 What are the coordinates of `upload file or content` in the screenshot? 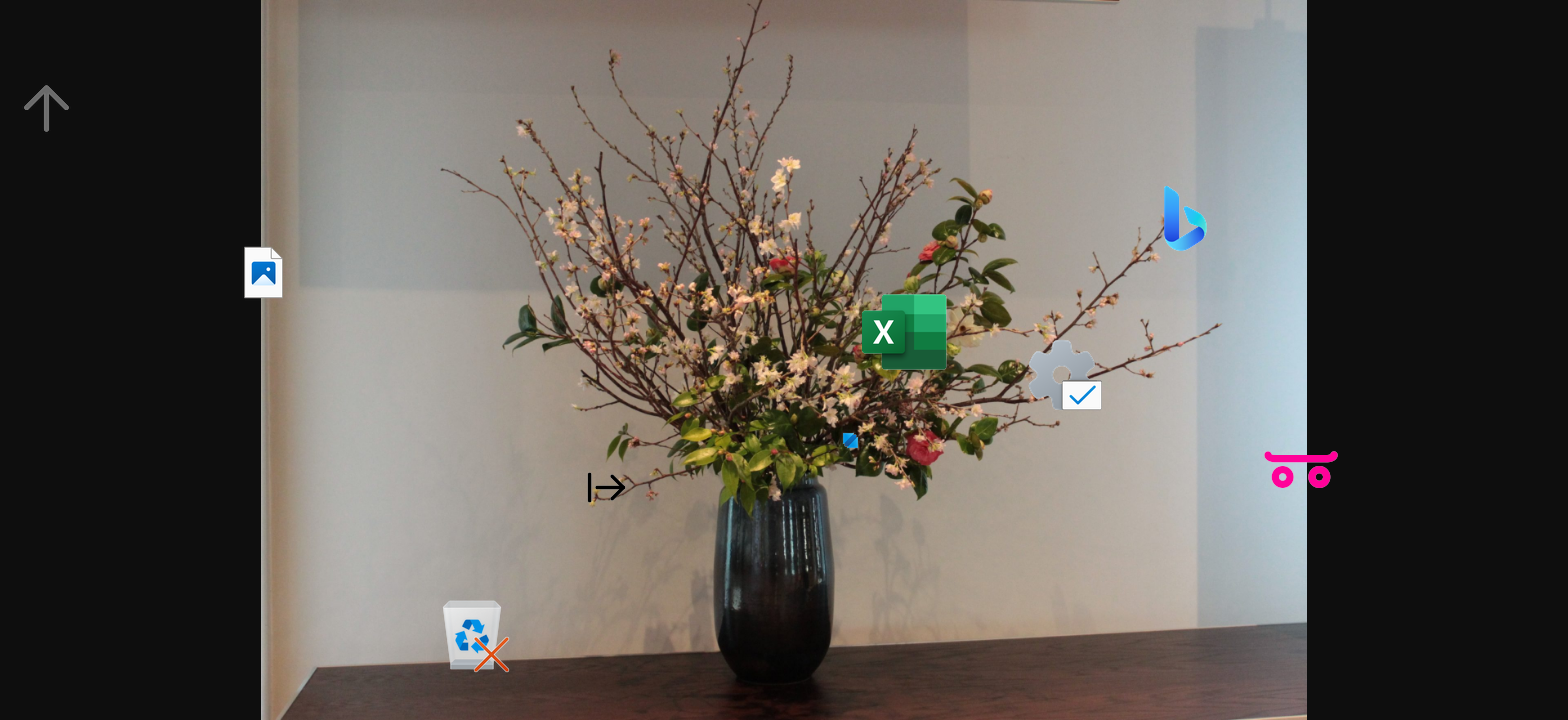 It's located at (46, 108).